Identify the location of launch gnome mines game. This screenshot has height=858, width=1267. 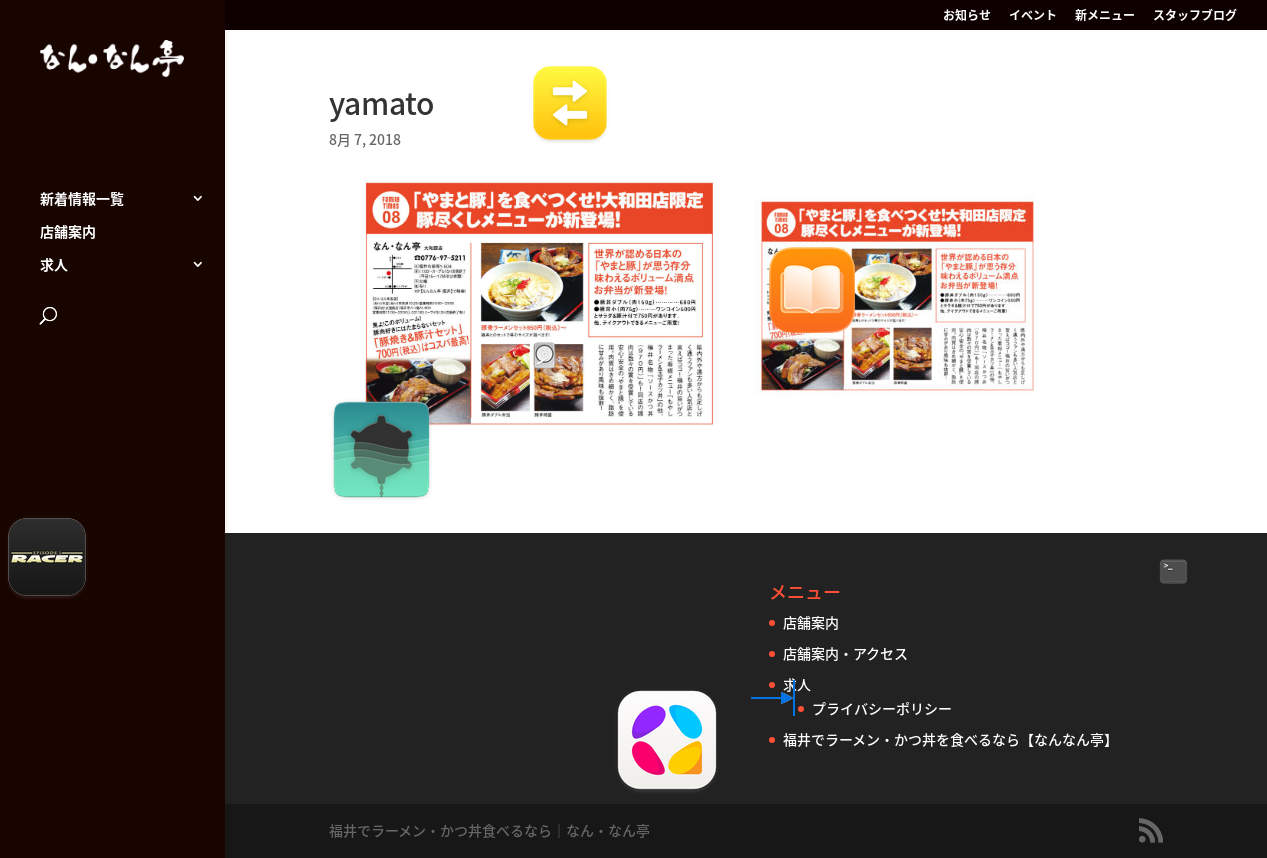
(381, 449).